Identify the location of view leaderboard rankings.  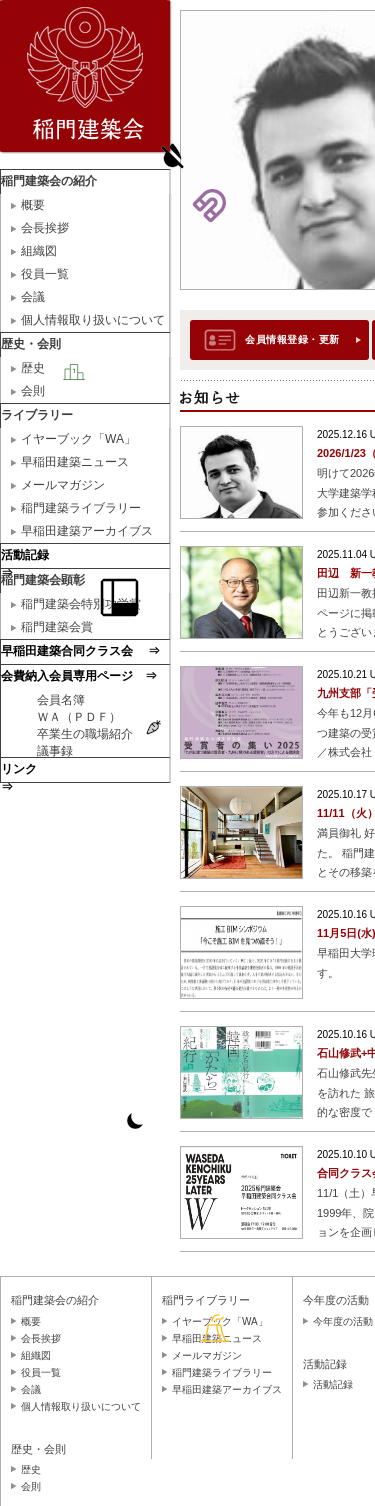
(74, 372).